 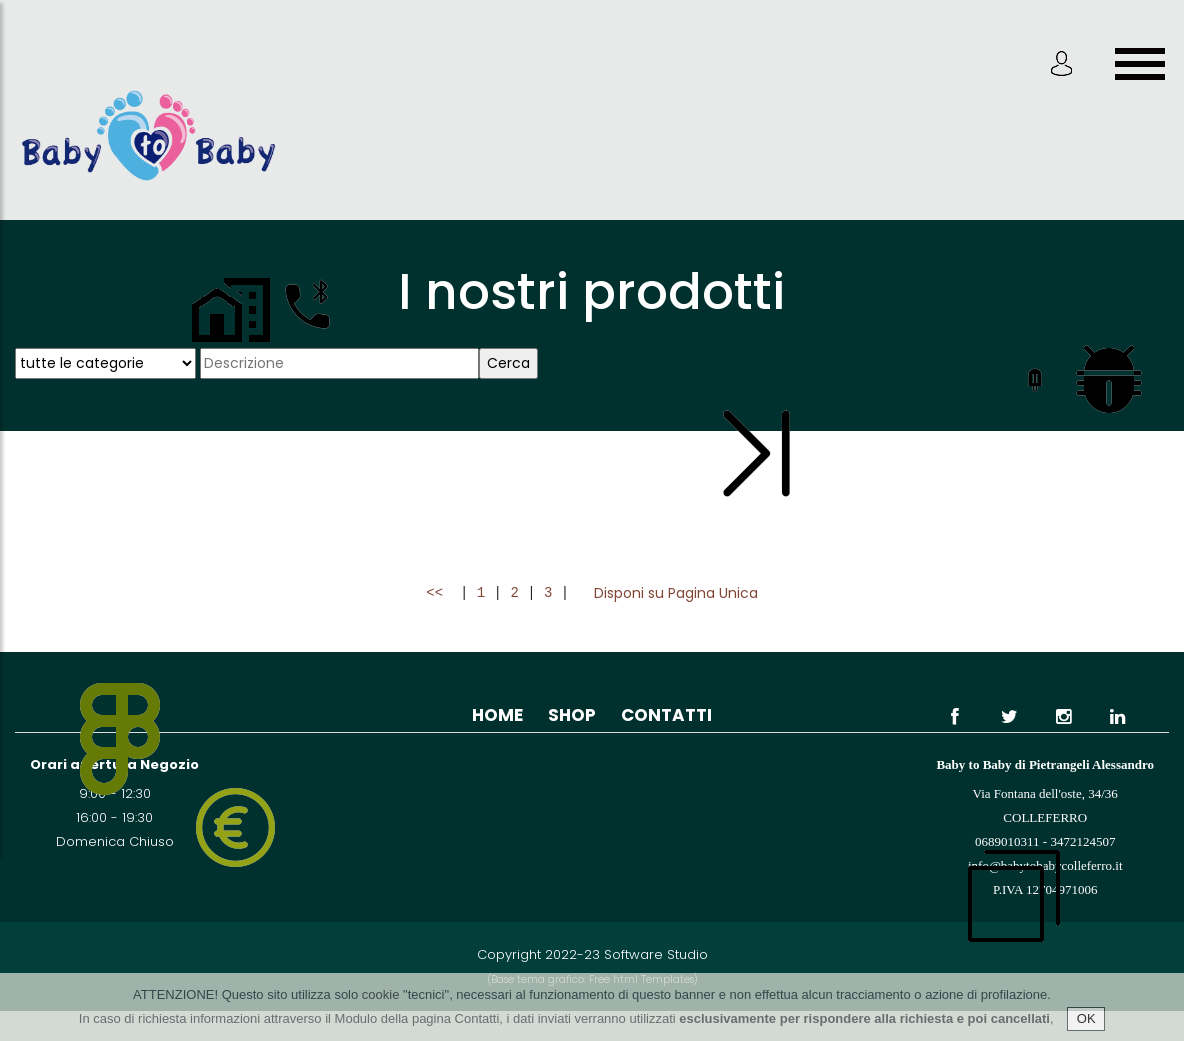 What do you see at coordinates (1109, 378) in the screenshot?
I see `report a bug or issue` at bounding box center [1109, 378].